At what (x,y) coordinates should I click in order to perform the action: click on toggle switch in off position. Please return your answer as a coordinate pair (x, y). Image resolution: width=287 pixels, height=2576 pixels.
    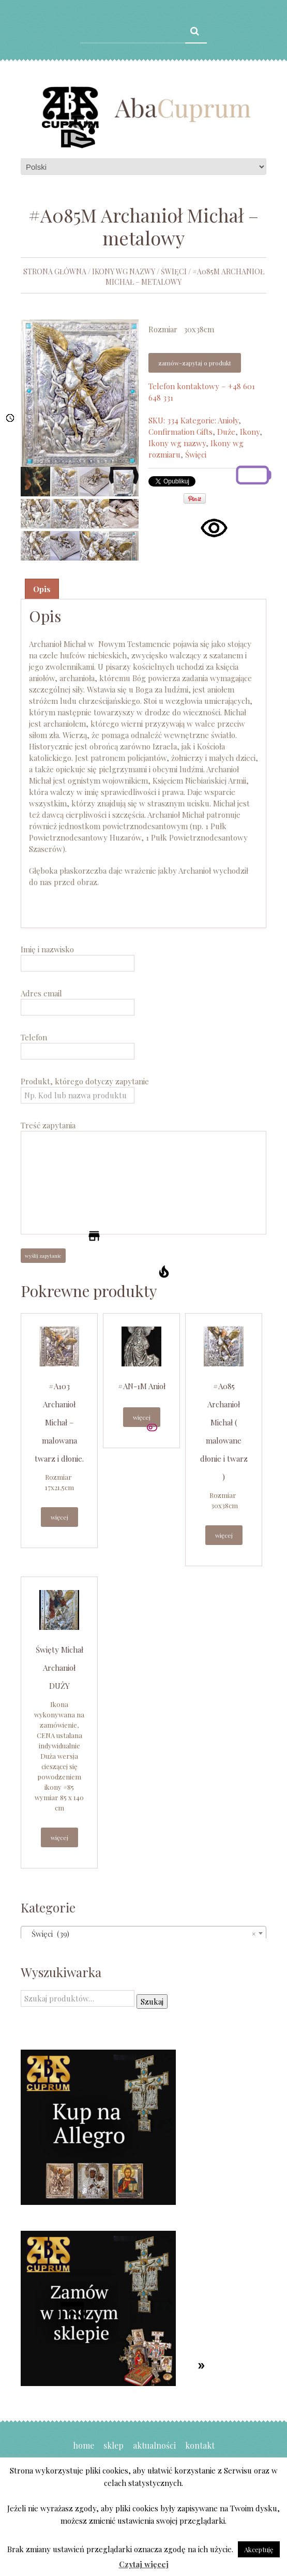
    Looking at the image, I should click on (152, 1427).